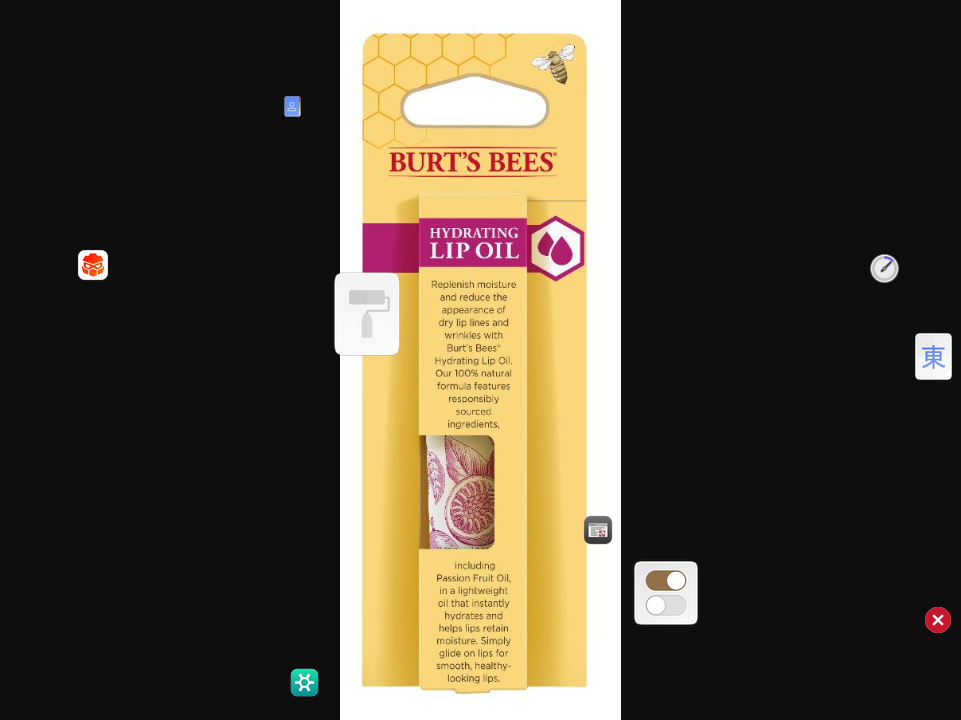 This screenshot has height=720, width=961. Describe the element at coordinates (933, 356) in the screenshot. I see `launch the GNOME Mahjongg game` at that location.